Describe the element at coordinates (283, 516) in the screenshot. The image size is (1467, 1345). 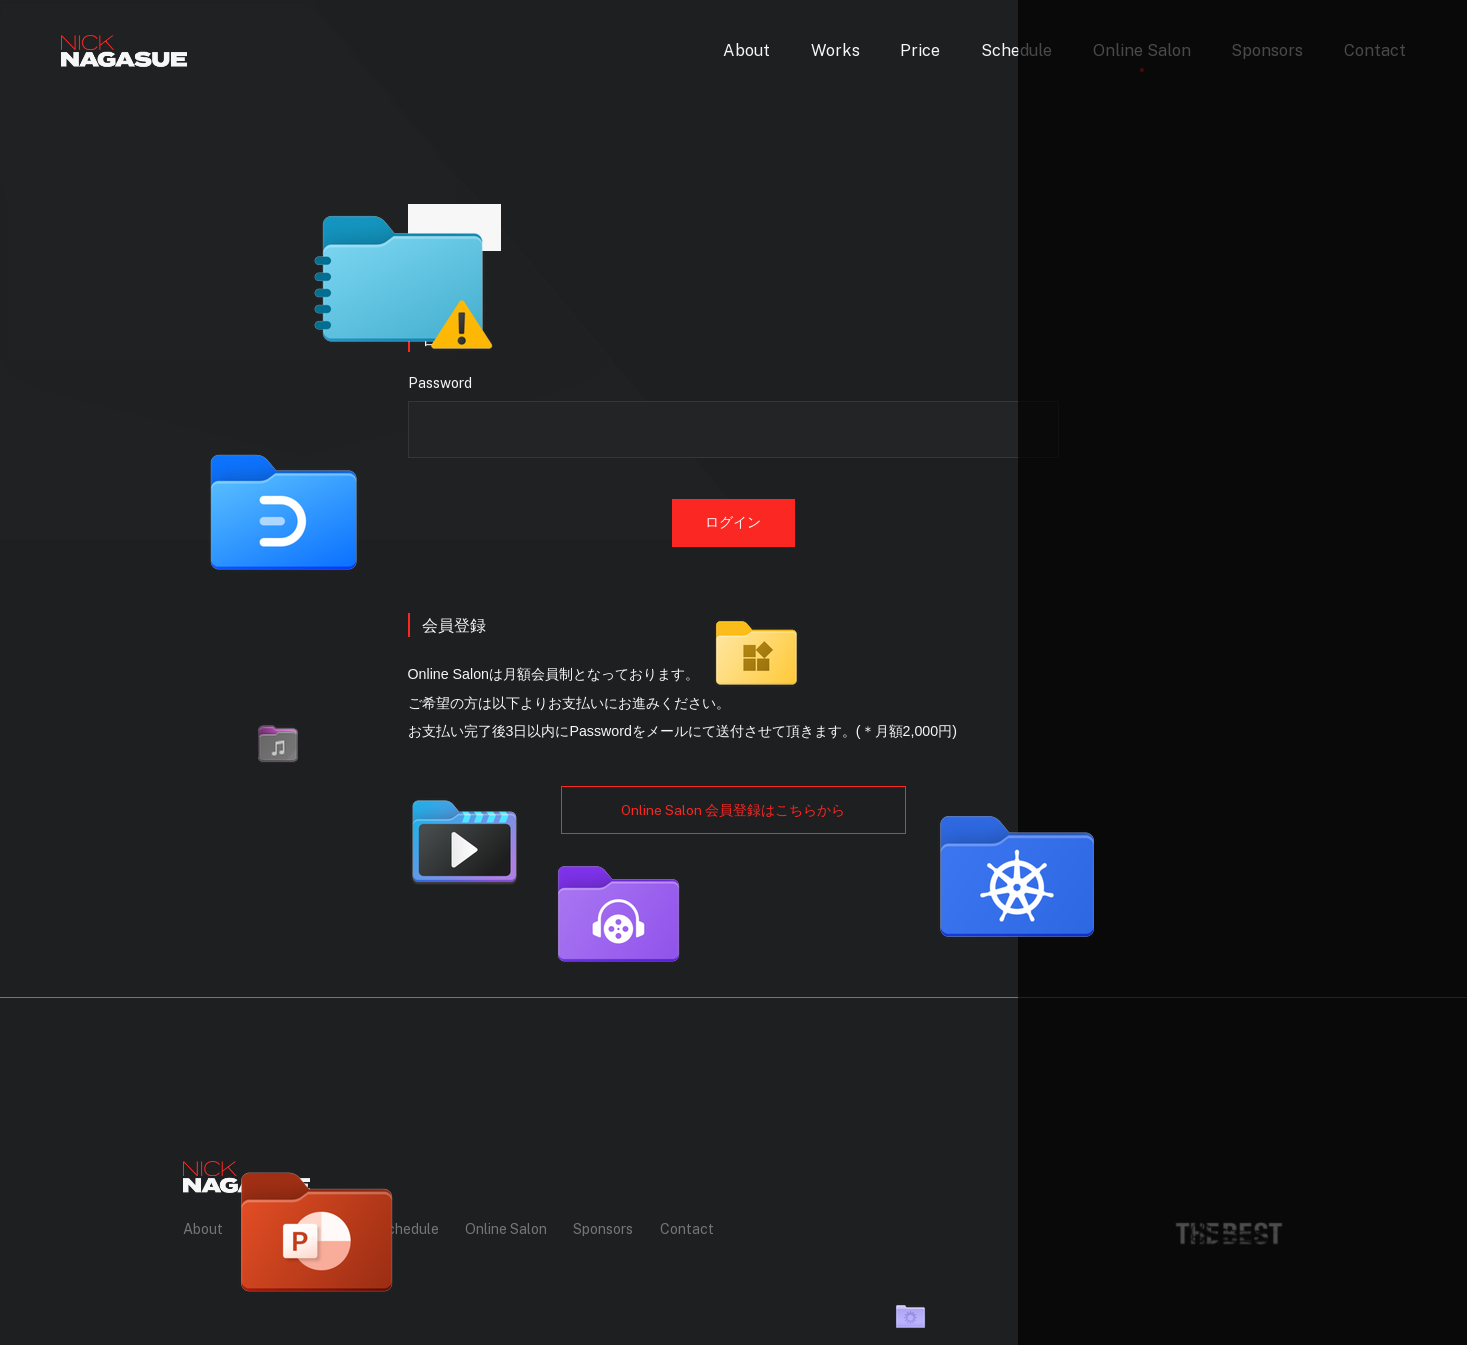
I see `open wondershare edrawmax project folder` at that location.